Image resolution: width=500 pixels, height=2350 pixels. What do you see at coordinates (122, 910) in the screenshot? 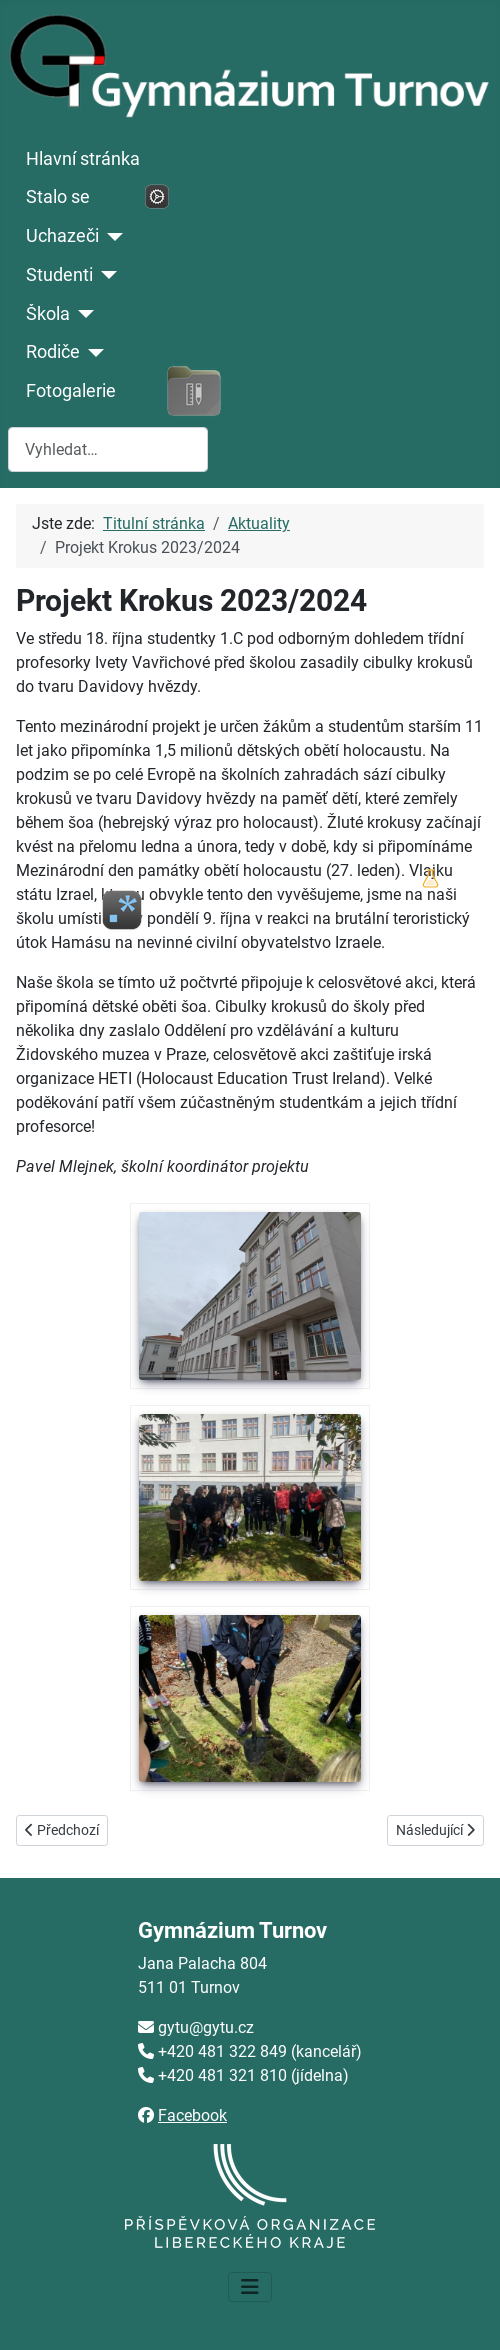
I see `open regexr app for testing regular expressions` at bounding box center [122, 910].